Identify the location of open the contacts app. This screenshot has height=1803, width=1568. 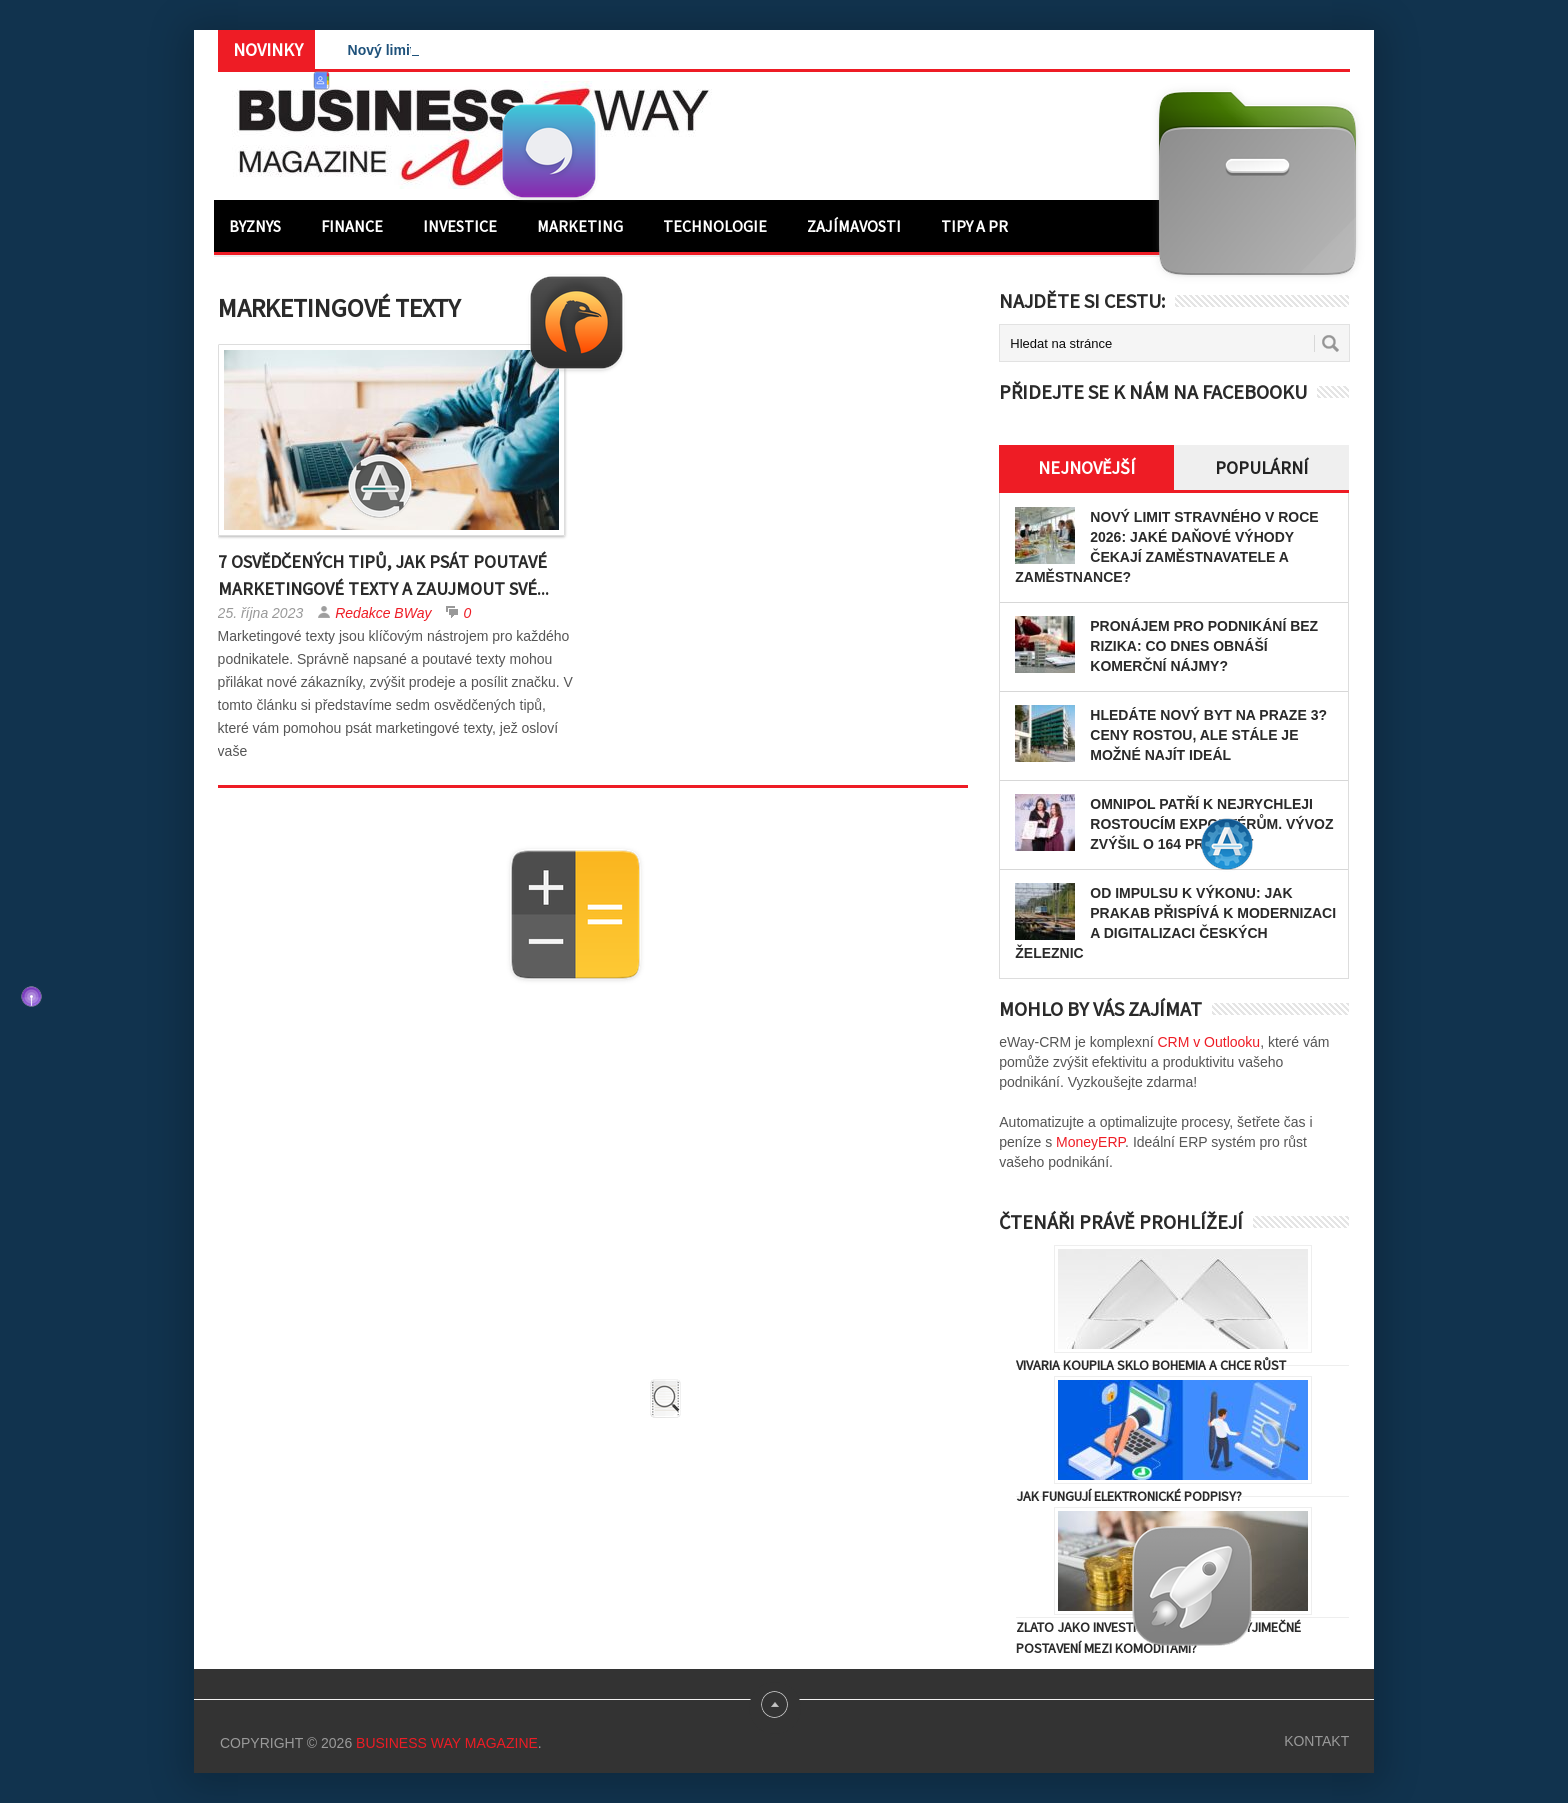
(321, 80).